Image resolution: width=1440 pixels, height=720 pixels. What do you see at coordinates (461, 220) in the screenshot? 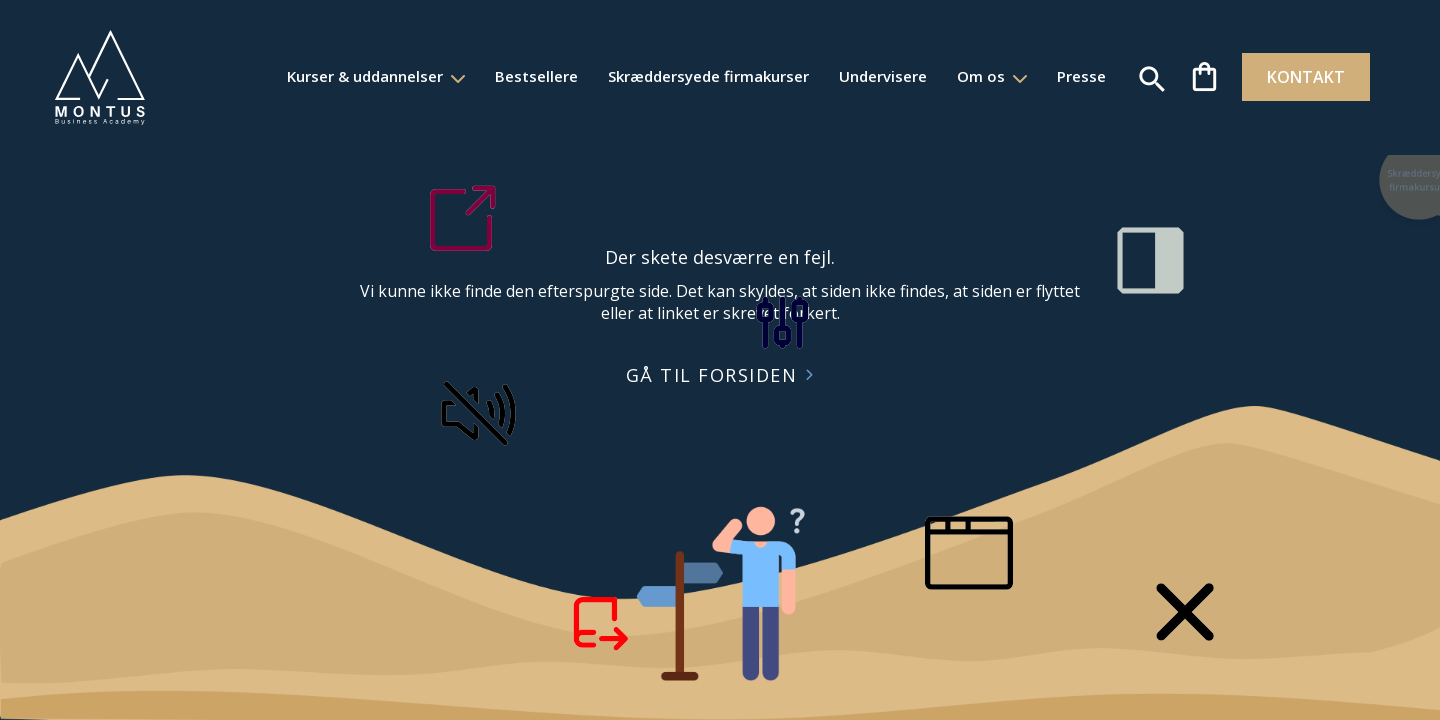
I see `open link in a new tab or window` at bounding box center [461, 220].